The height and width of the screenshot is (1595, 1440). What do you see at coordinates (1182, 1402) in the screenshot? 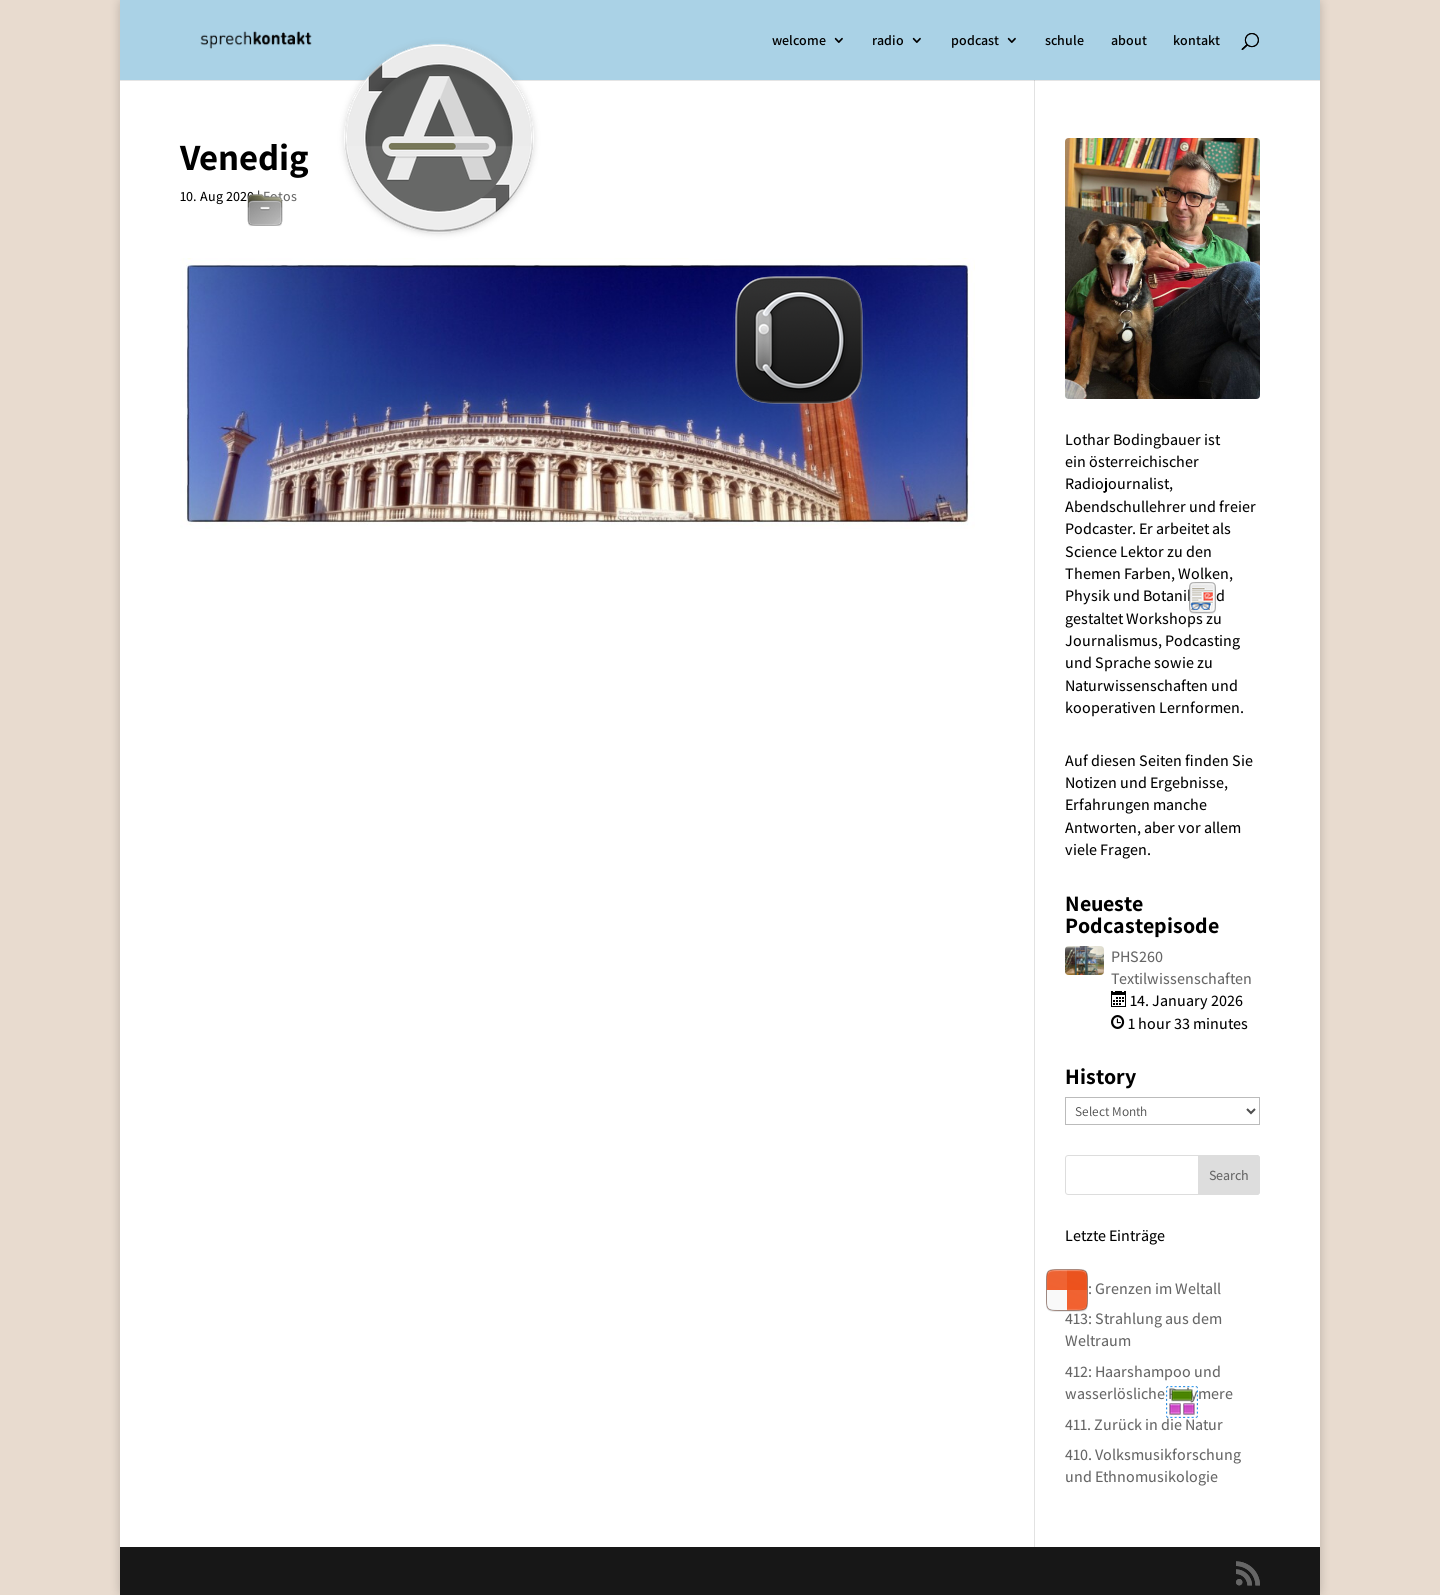
I see `select all items in the current view` at bounding box center [1182, 1402].